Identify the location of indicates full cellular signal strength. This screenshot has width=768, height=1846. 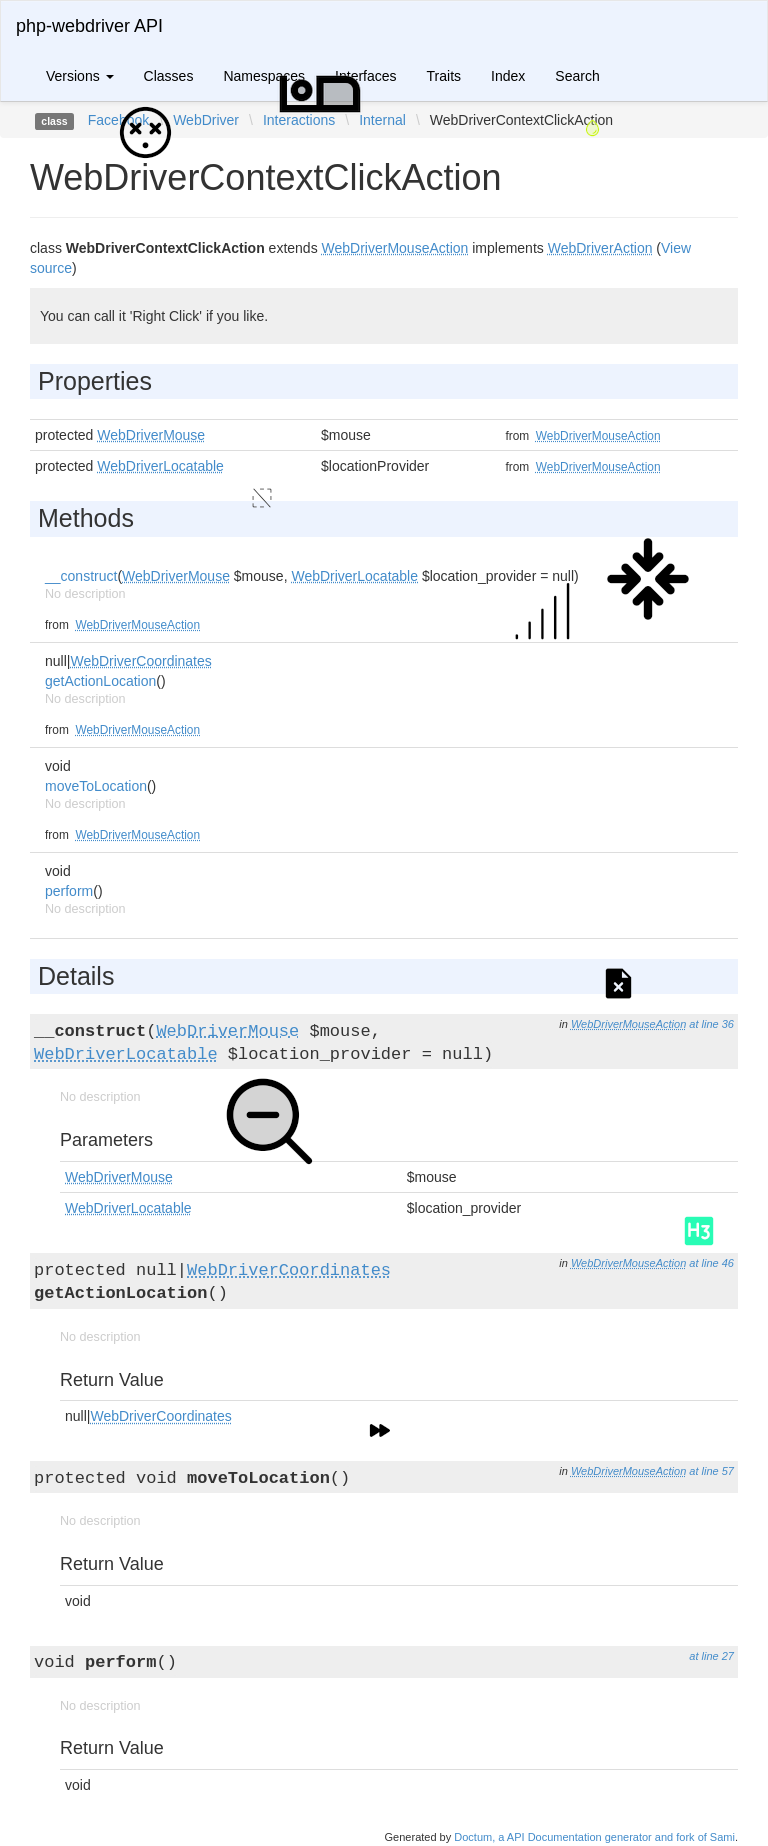
(545, 615).